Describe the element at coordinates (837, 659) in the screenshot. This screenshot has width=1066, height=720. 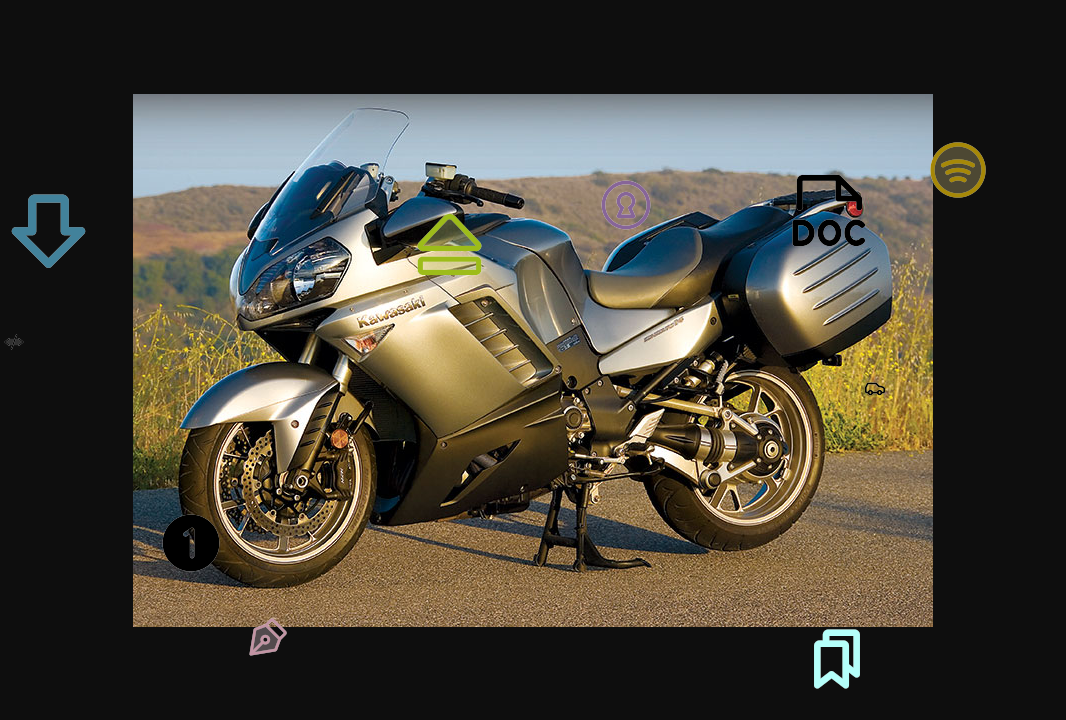
I see `view all saved bookmarks` at that location.